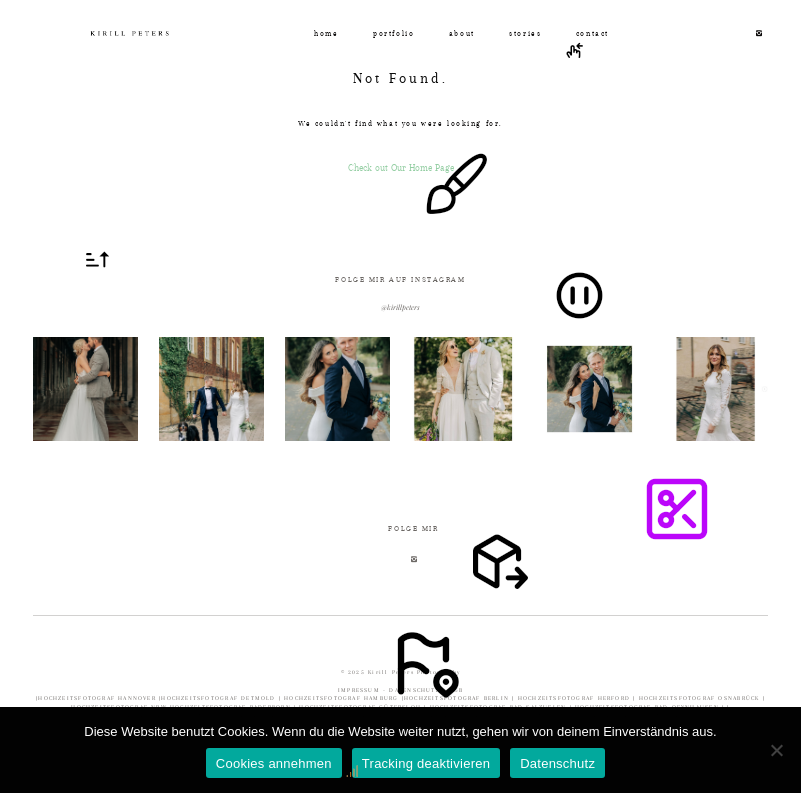 The width and height of the screenshot is (801, 793). What do you see at coordinates (354, 770) in the screenshot?
I see `indicates strong cellular network signal` at bounding box center [354, 770].